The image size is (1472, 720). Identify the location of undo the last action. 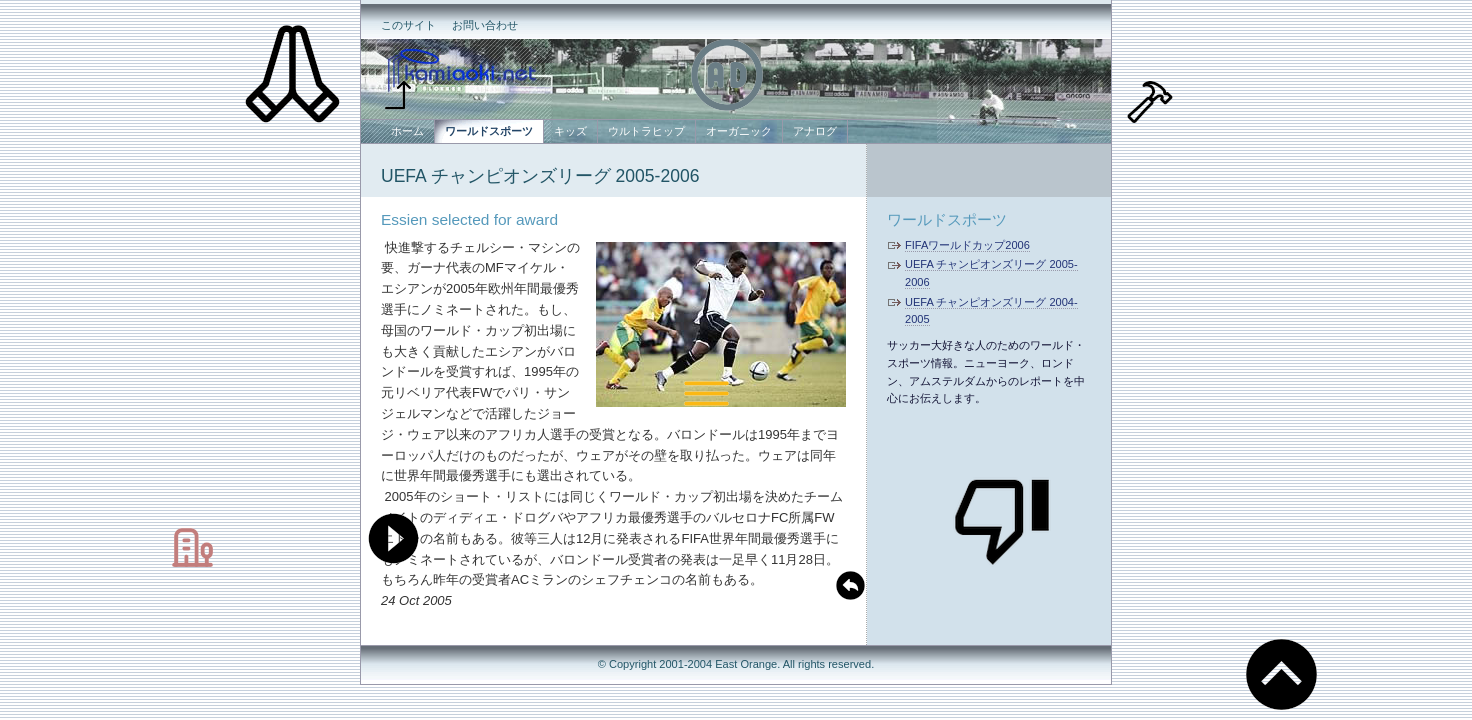
(850, 585).